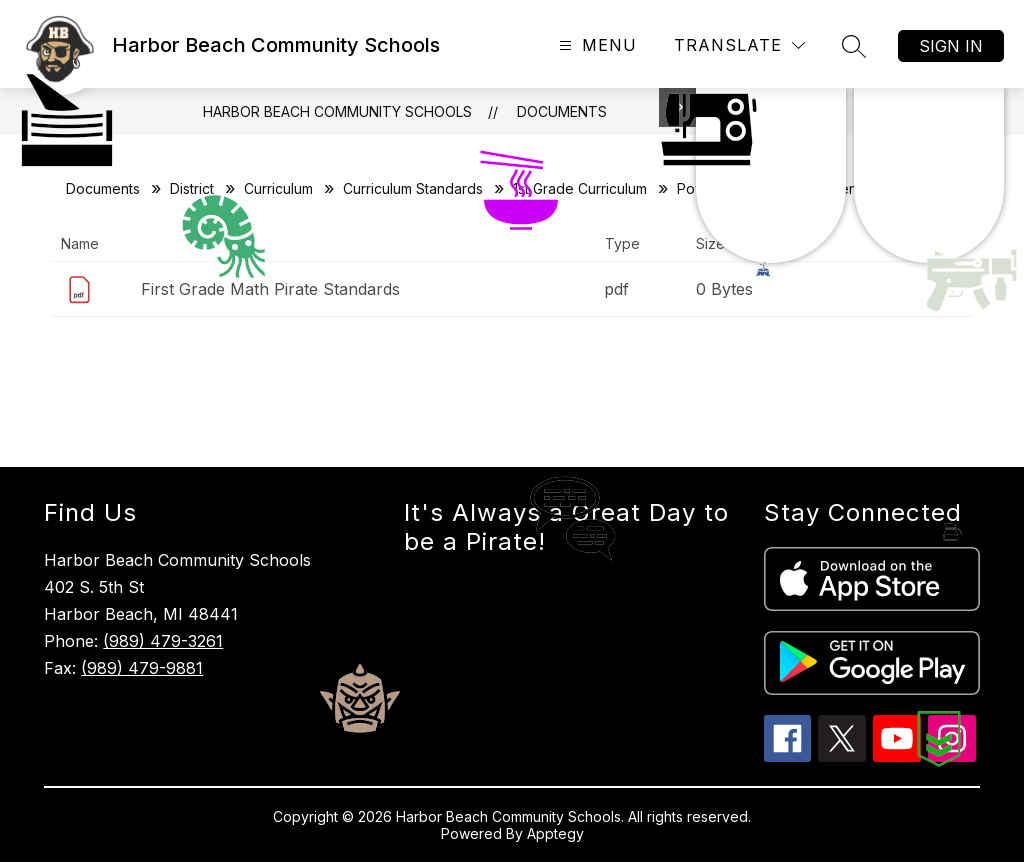 Image resolution: width=1024 pixels, height=862 pixels. Describe the element at coordinates (223, 236) in the screenshot. I see `fossil or paleontology category indicator` at that location.